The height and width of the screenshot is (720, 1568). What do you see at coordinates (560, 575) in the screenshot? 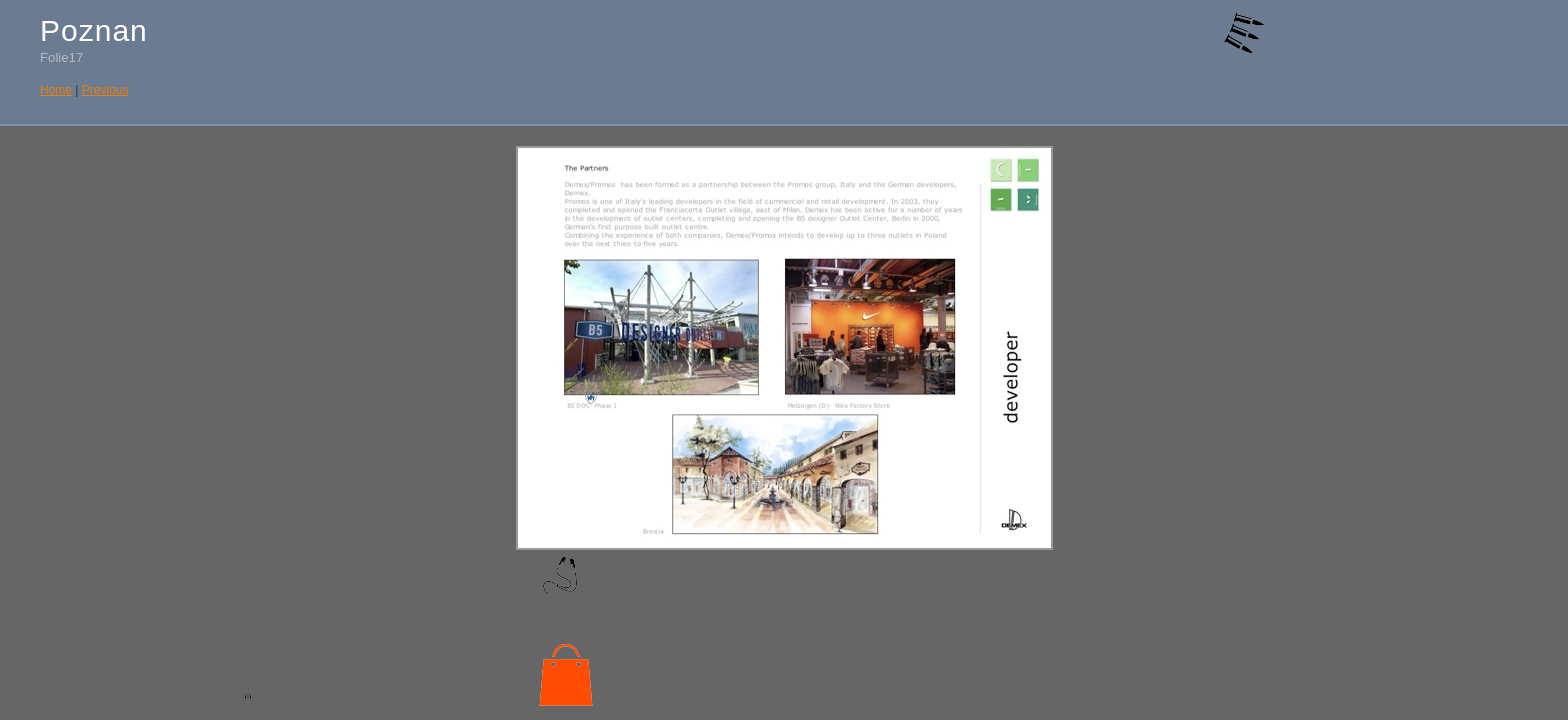
I see `connect to wireless earbuds` at bounding box center [560, 575].